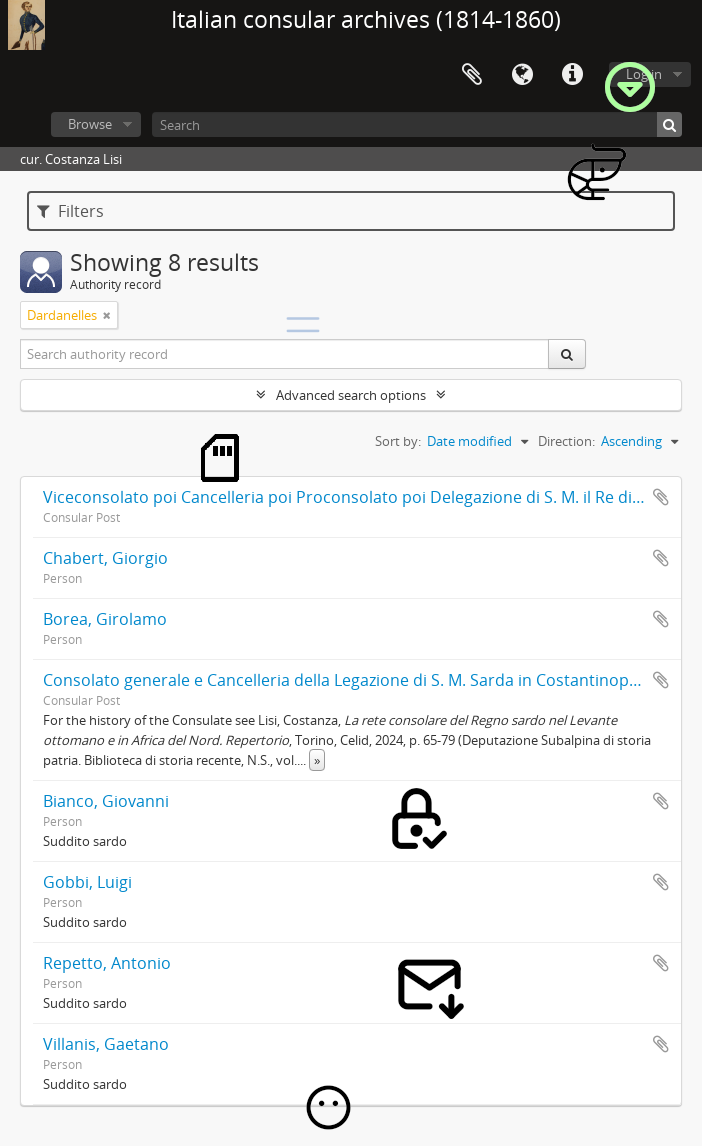 The height and width of the screenshot is (1146, 702). What do you see at coordinates (220, 458) in the screenshot?
I see `access sd card storage settings` at bounding box center [220, 458].